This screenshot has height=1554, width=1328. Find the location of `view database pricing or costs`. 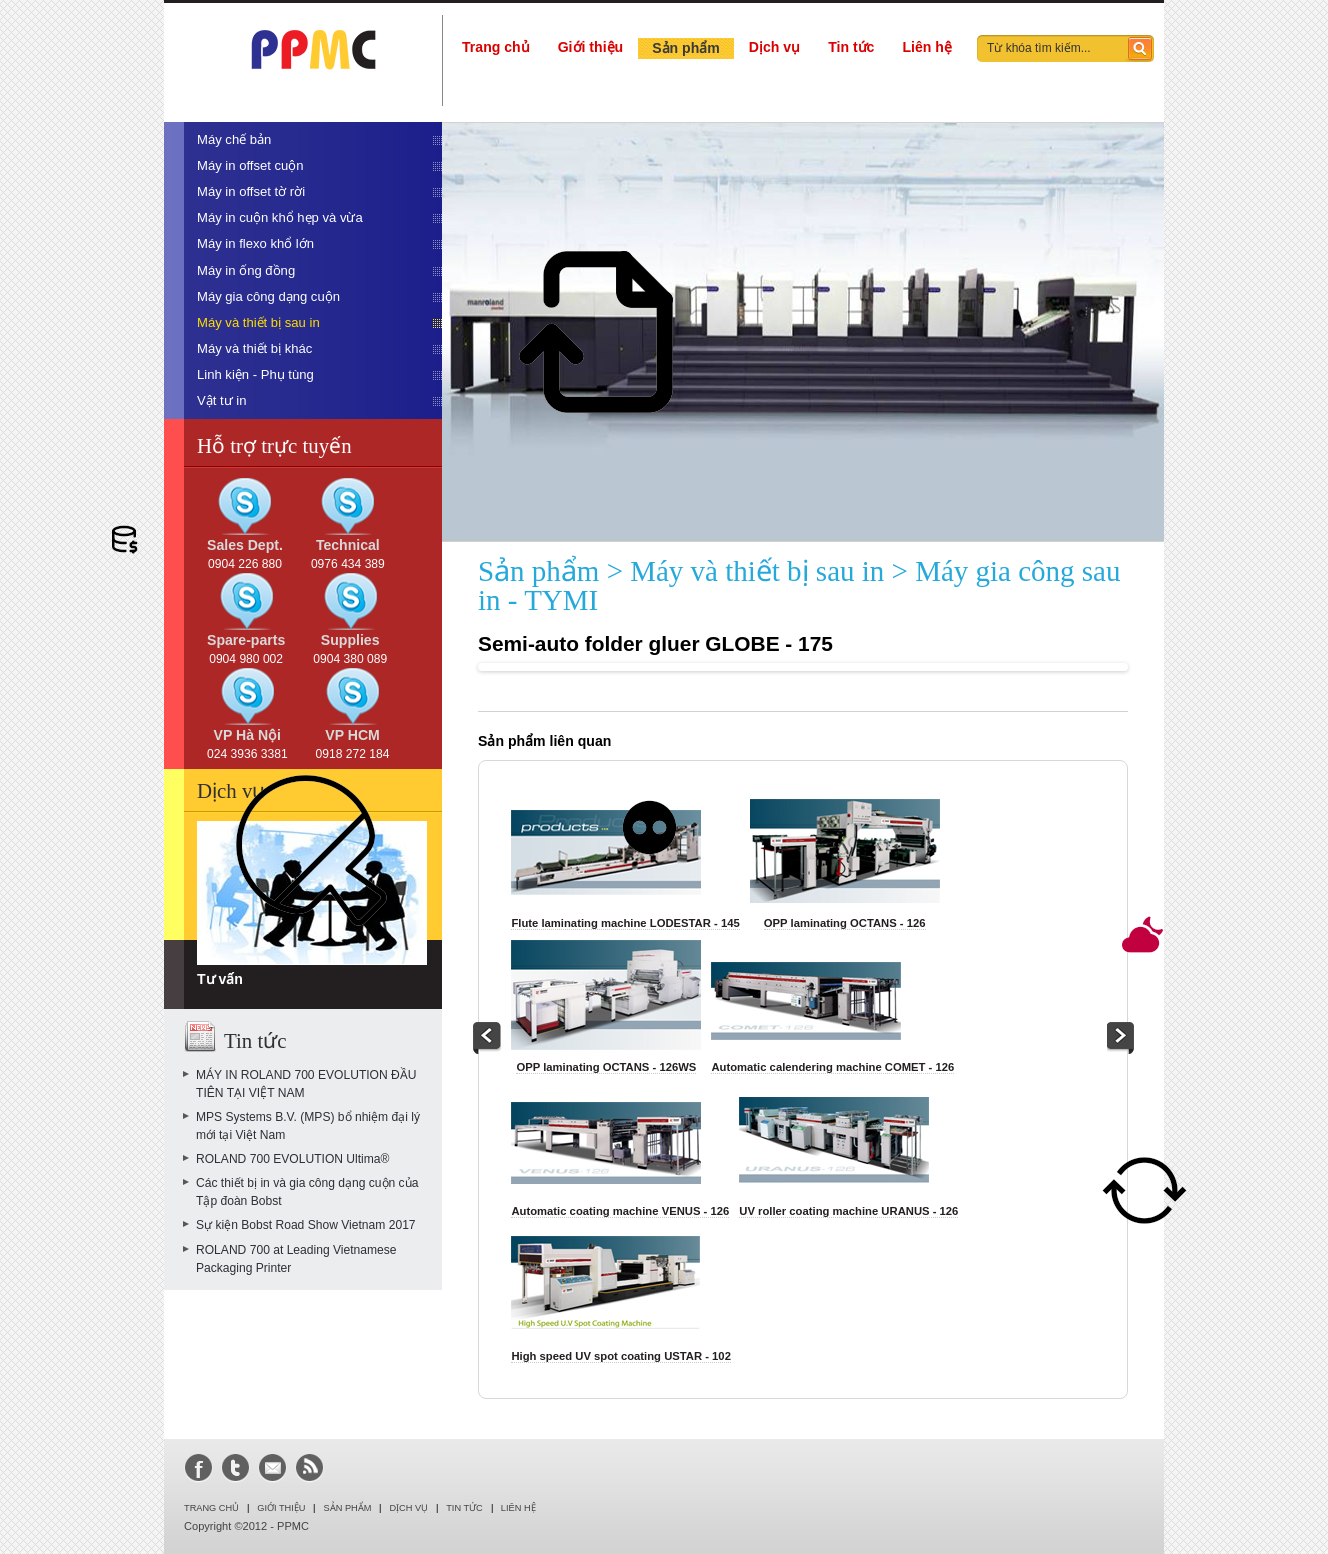

view database pricing or costs is located at coordinates (124, 539).